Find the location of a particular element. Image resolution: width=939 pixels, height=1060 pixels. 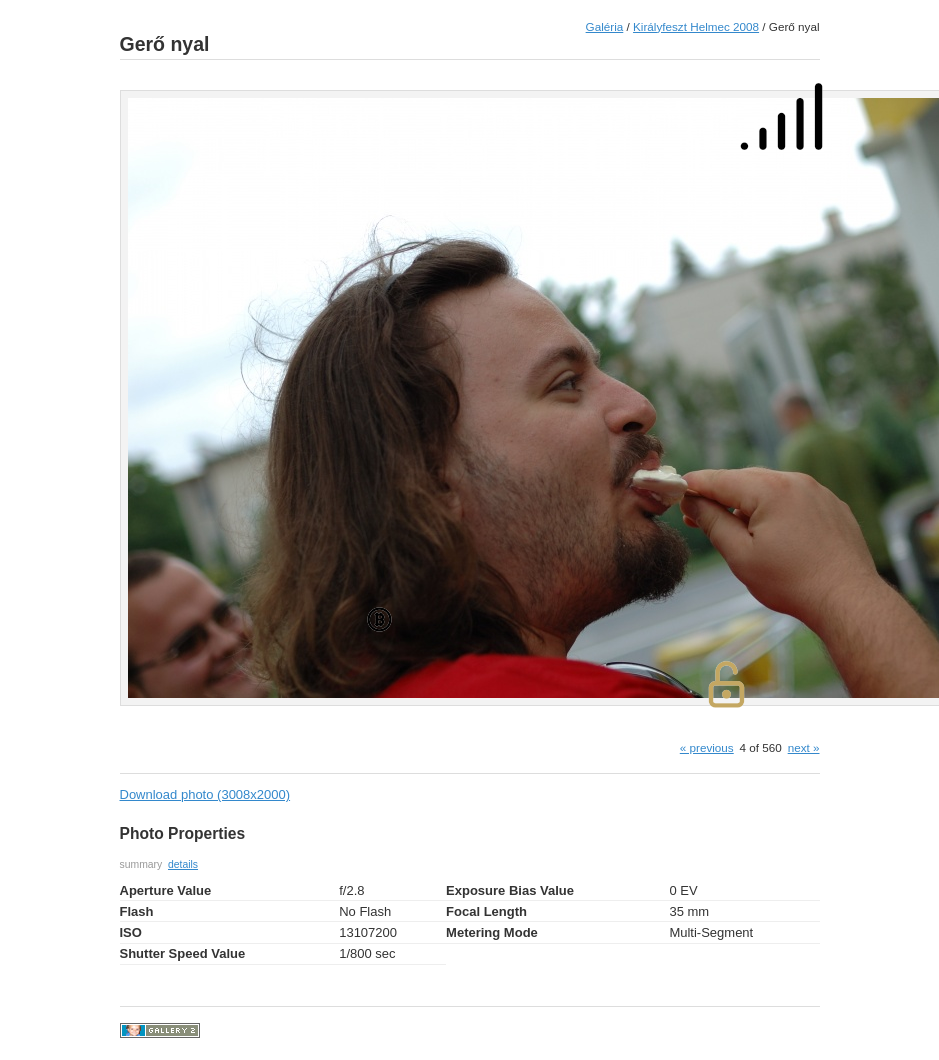

indicates cellular or network signal strength is located at coordinates (781, 116).